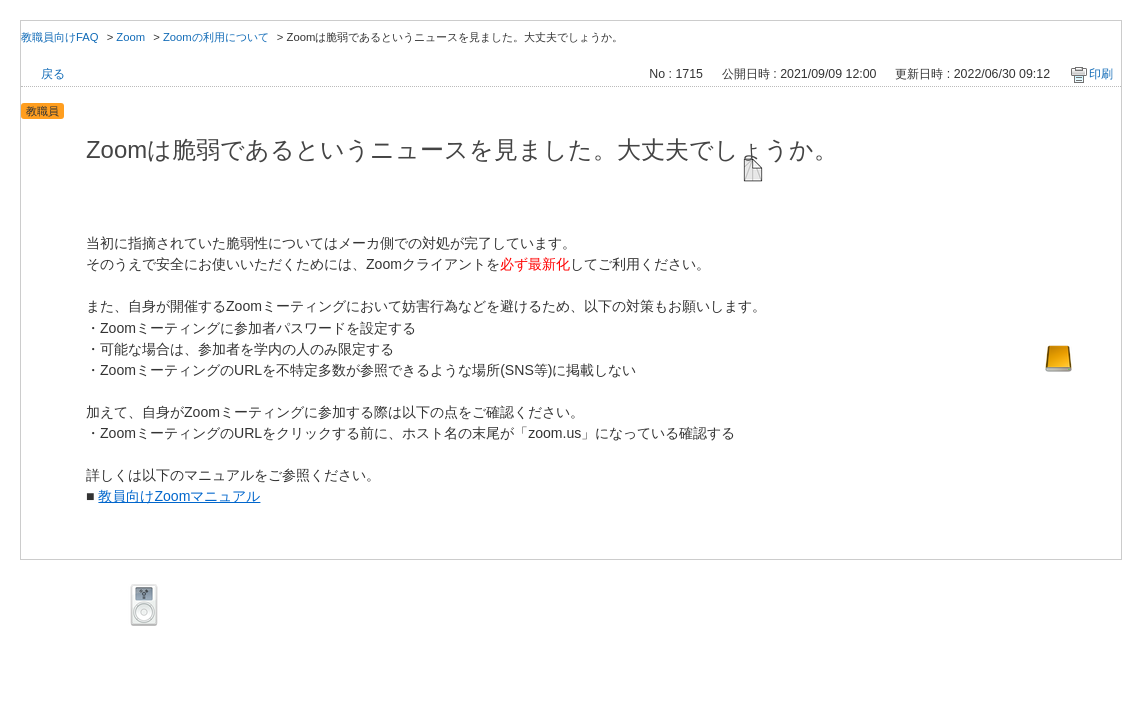 This screenshot has height=720, width=1122. Describe the element at coordinates (144, 605) in the screenshot. I see `indicates a connected iPod device` at that location.